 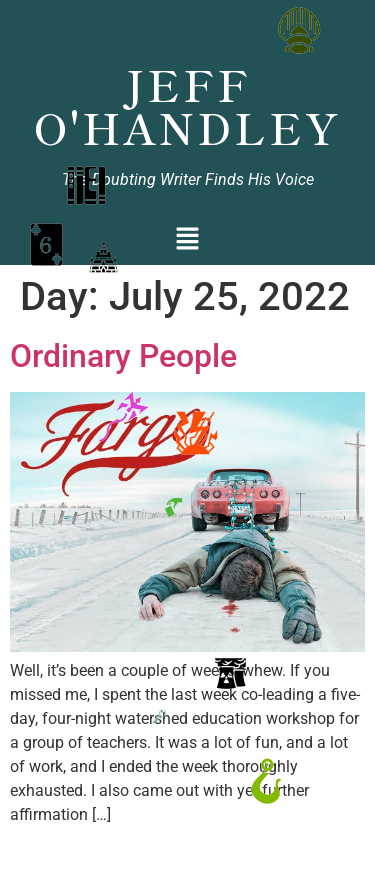 What do you see at coordinates (86, 185) in the screenshot?
I see `access your library or book collection` at bounding box center [86, 185].